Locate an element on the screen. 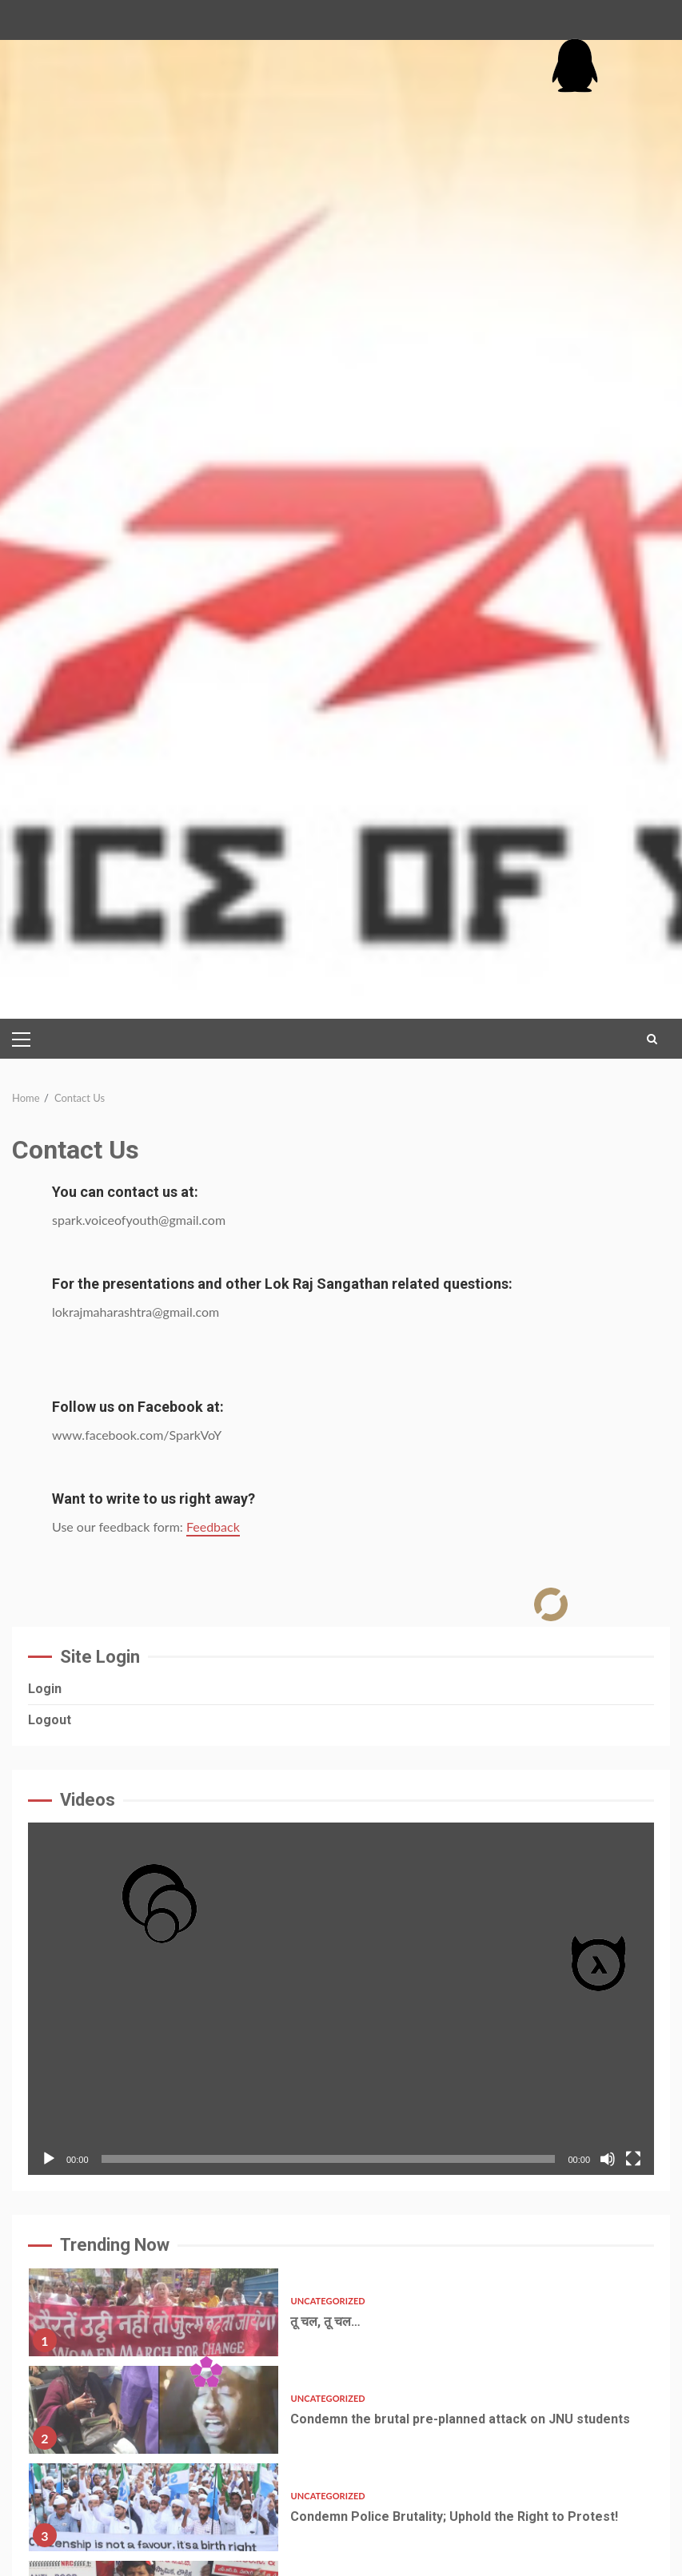 The width and height of the screenshot is (682, 2576). open rustdesk remote desktop application is located at coordinates (551, 1604).